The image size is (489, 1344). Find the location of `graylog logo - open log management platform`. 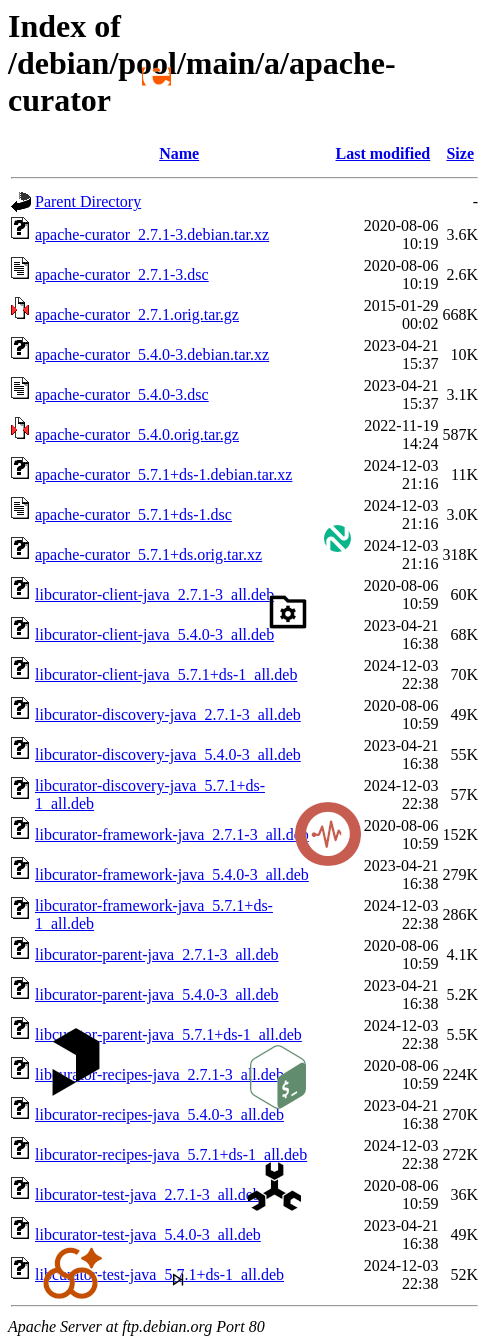

graylog logo - open log management platform is located at coordinates (328, 834).